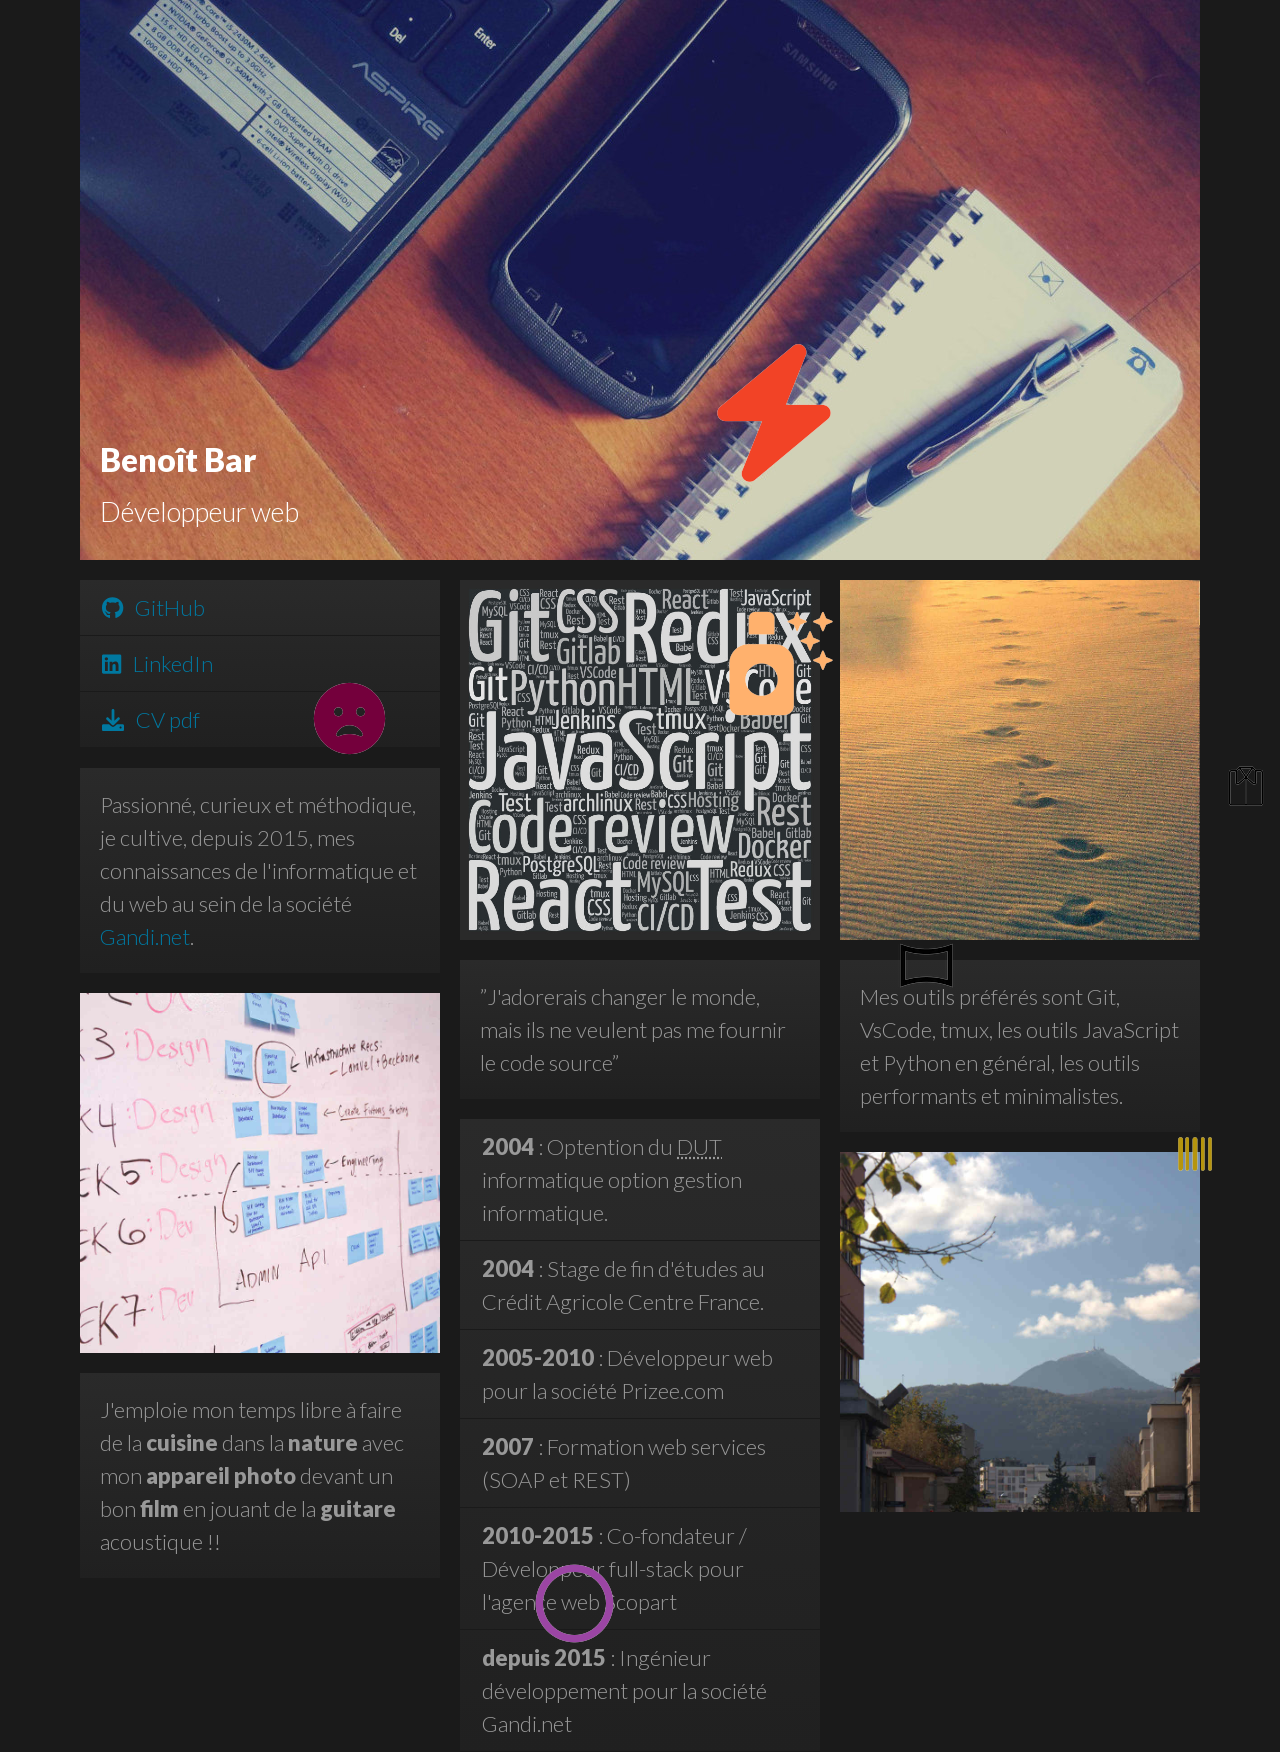 The image size is (1280, 1752). Describe the element at coordinates (574, 1603) in the screenshot. I see `unselected option in a radio button group` at that location.